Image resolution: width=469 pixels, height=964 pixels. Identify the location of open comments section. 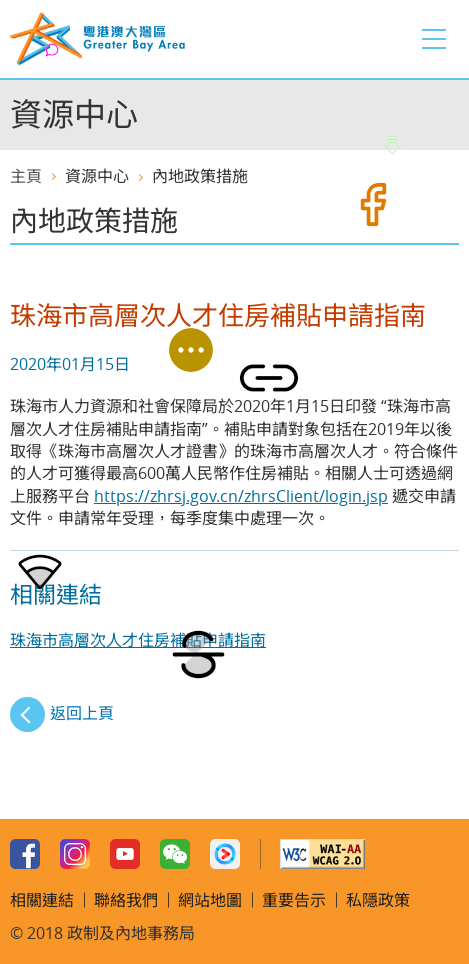
(52, 50).